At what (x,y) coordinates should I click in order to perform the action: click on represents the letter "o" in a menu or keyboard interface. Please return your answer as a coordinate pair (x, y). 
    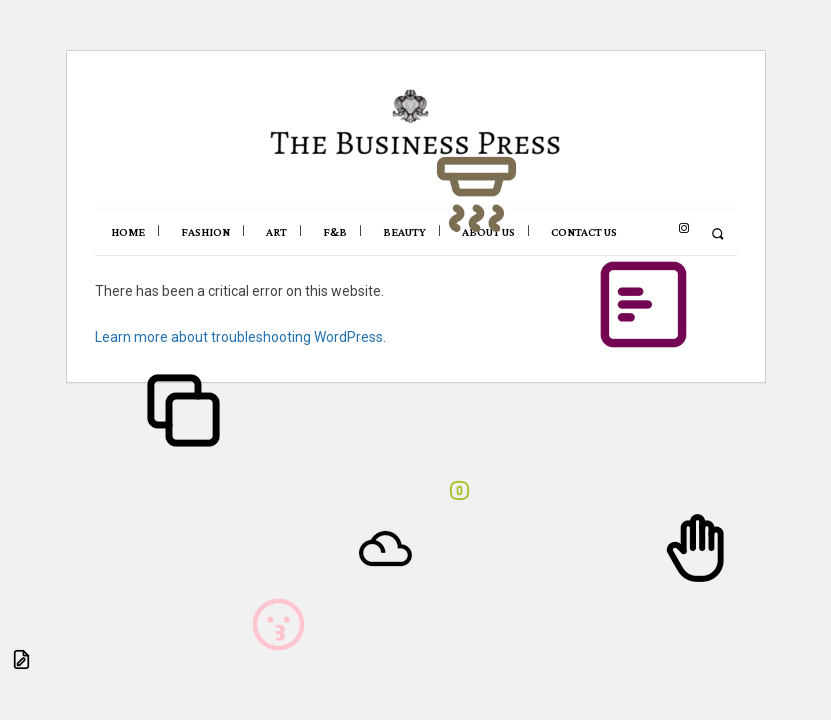
    Looking at the image, I should click on (459, 490).